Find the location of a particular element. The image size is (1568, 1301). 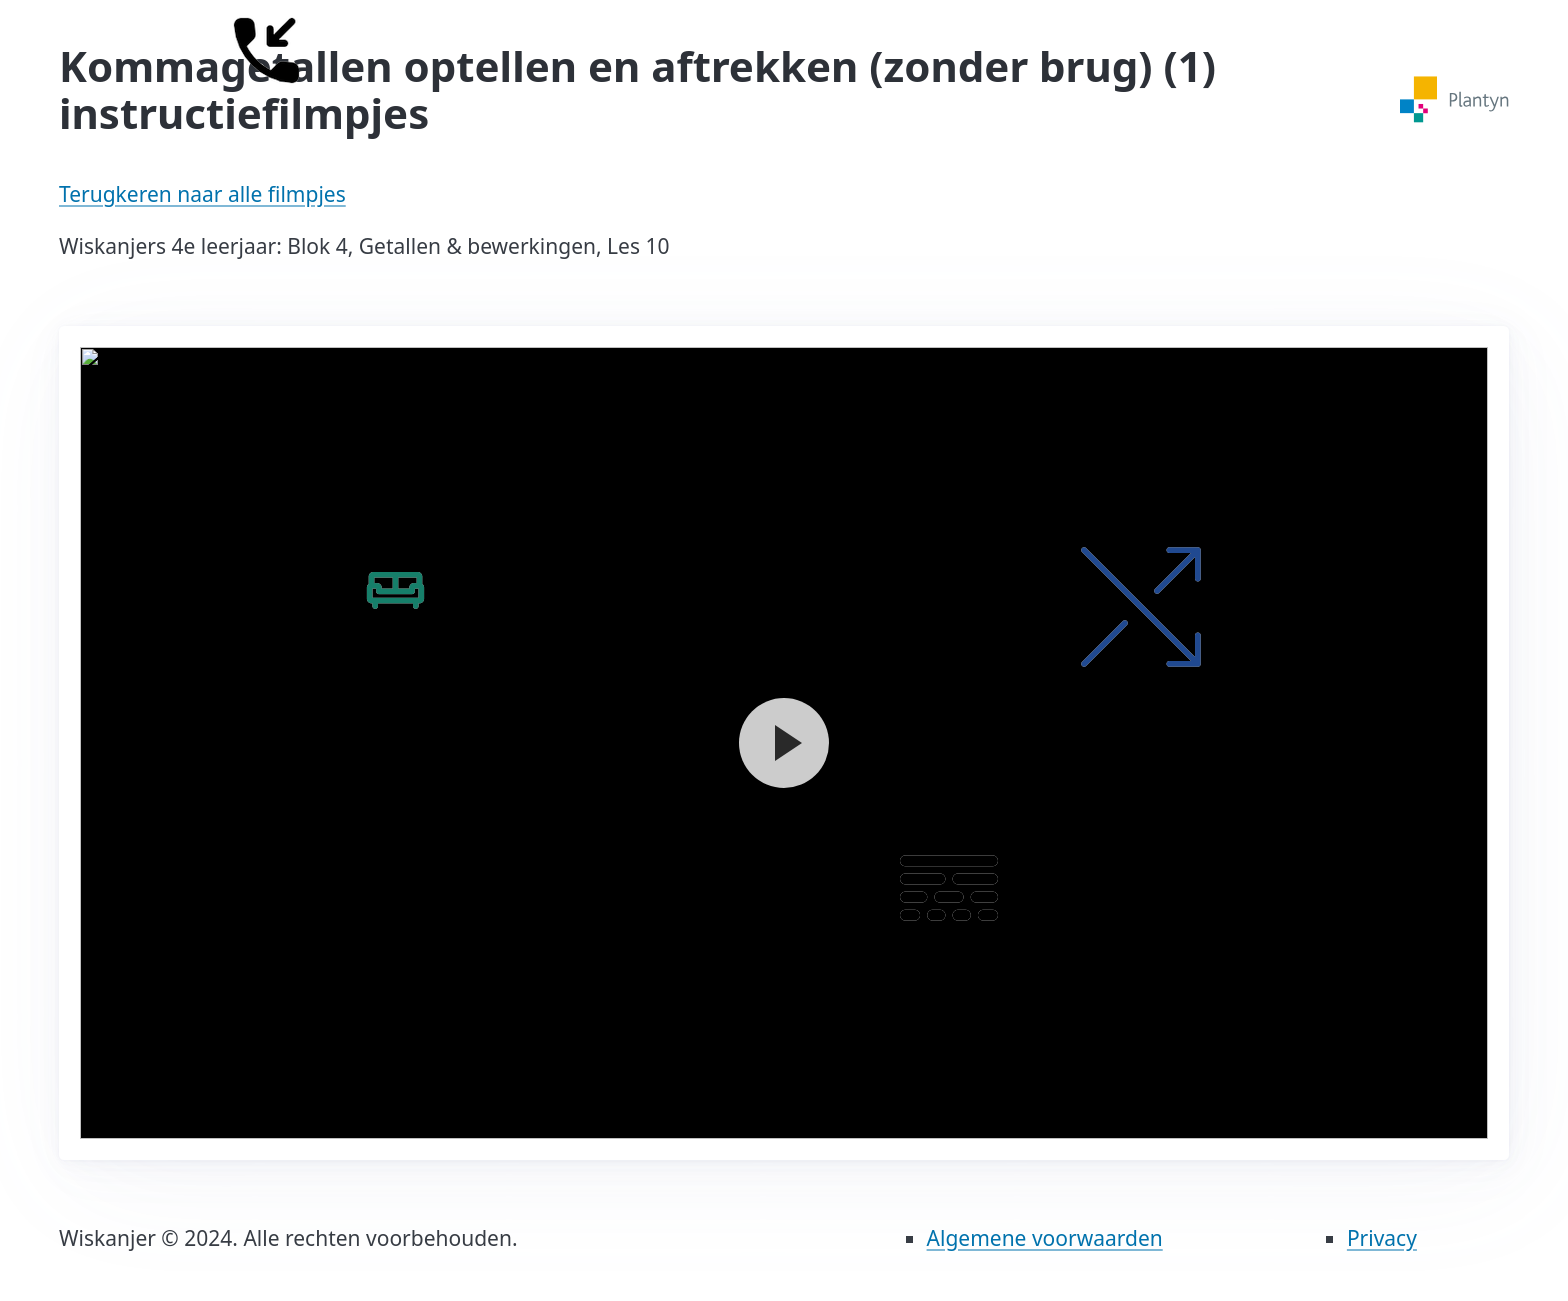

browse furniture or home decor items is located at coordinates (395, 589).